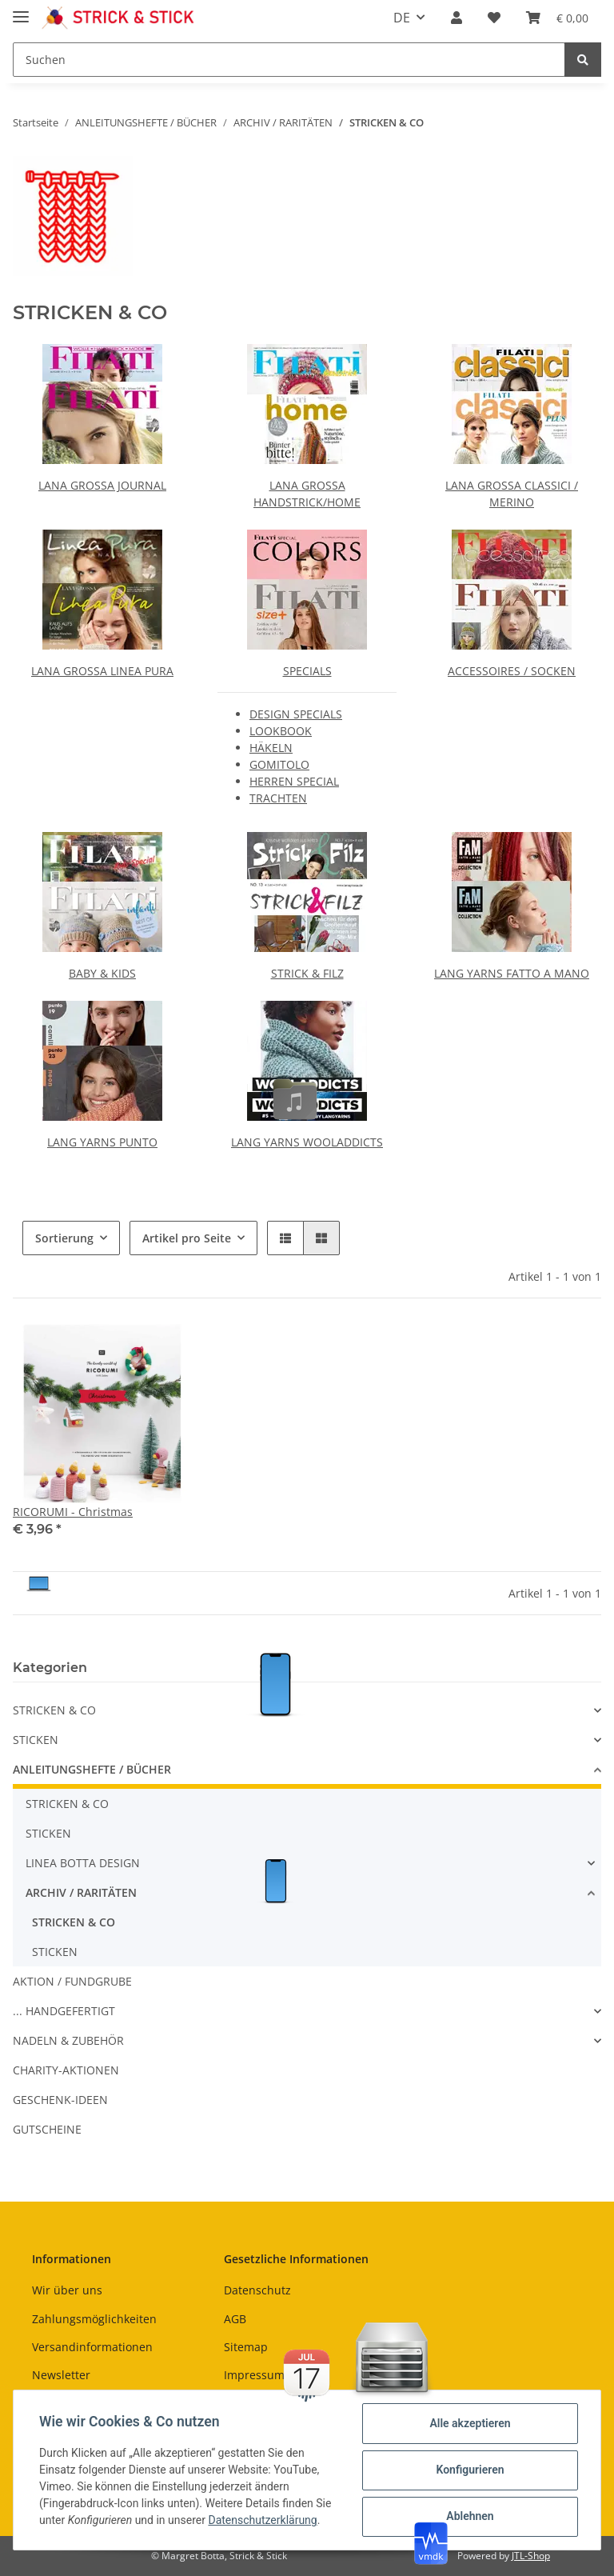  Describe the element at coordinates (431, 2543) in the screenshot. I see `virtualbox virtual disk image file` at that location.